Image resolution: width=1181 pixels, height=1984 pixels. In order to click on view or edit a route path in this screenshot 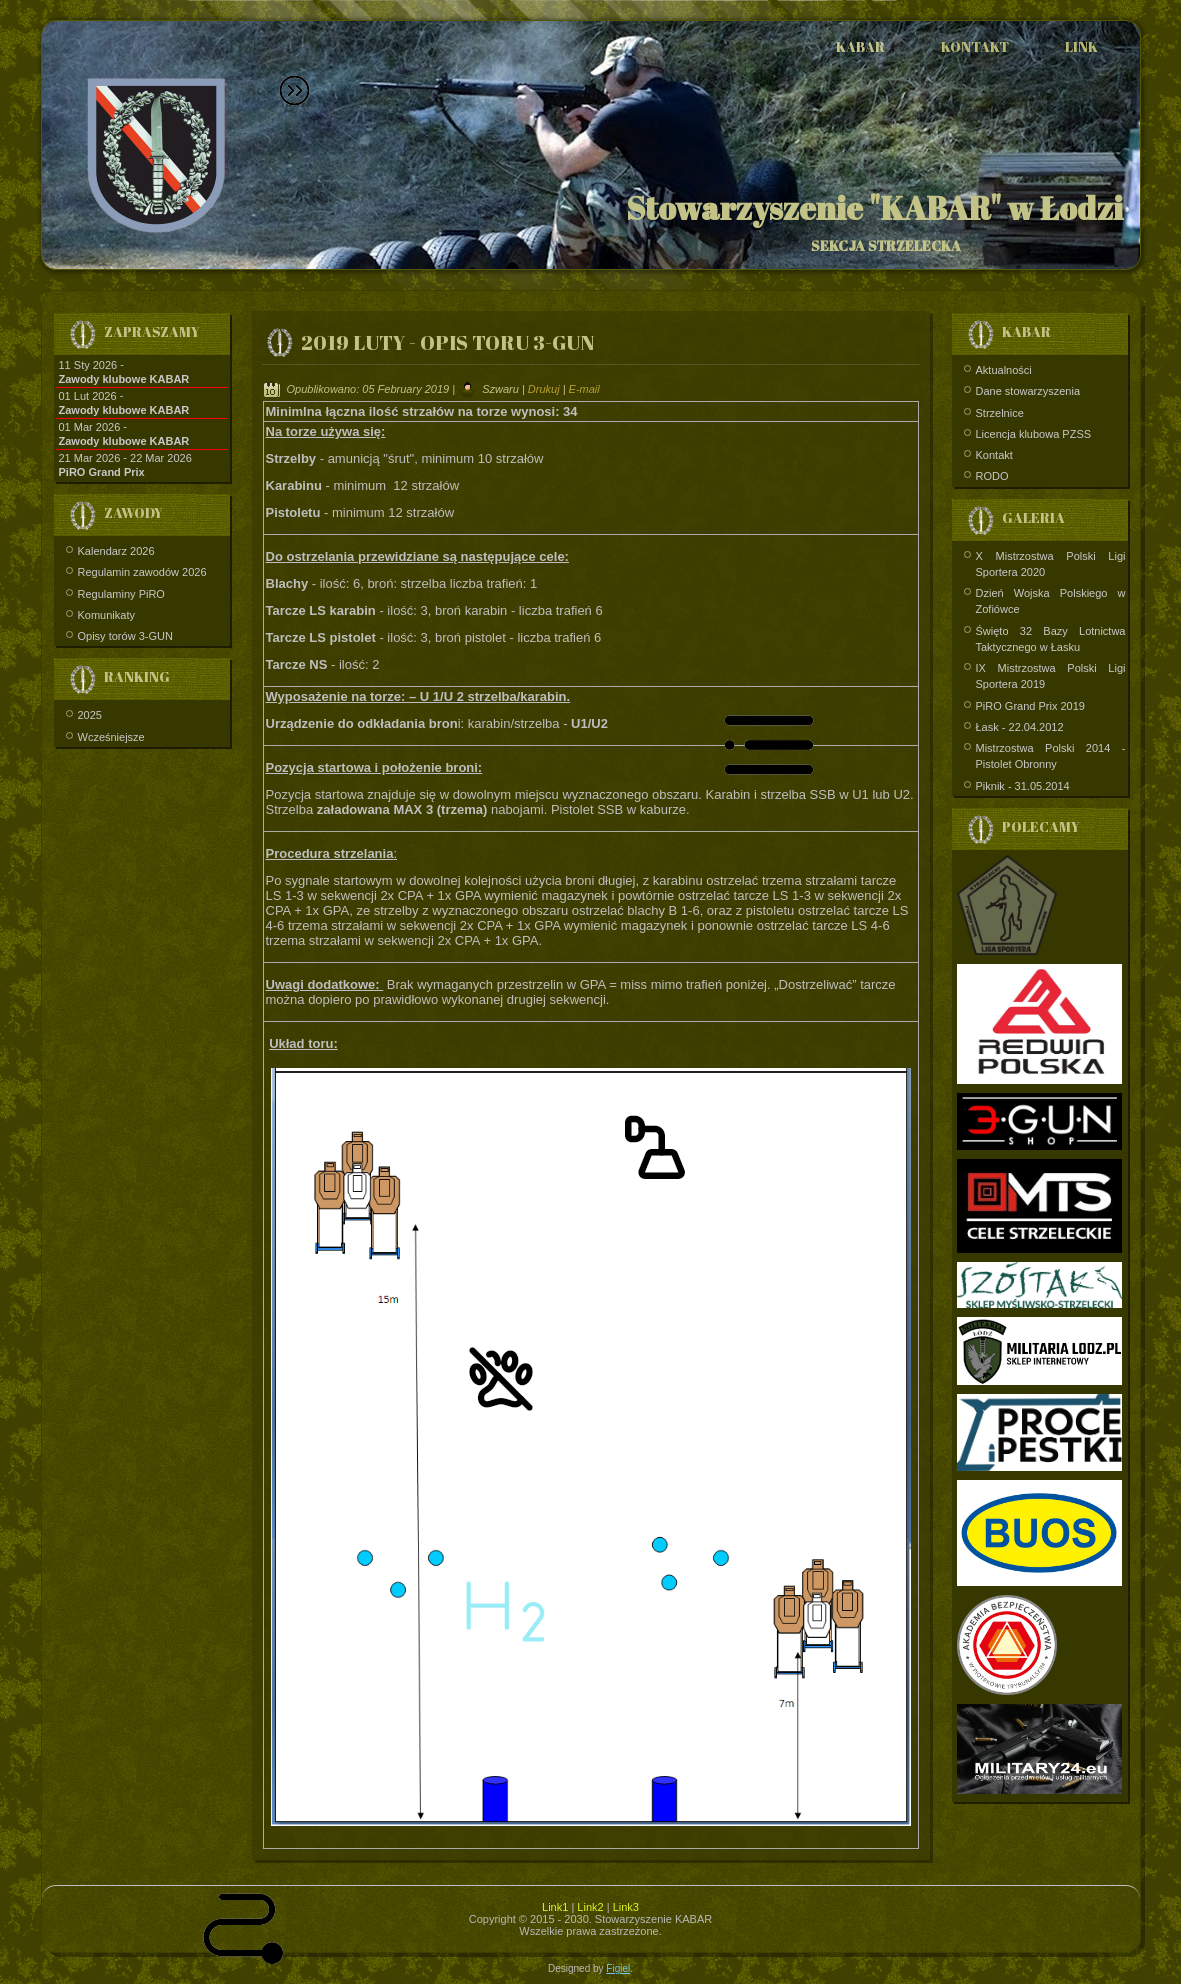, I will do `click(244, 1925)`.